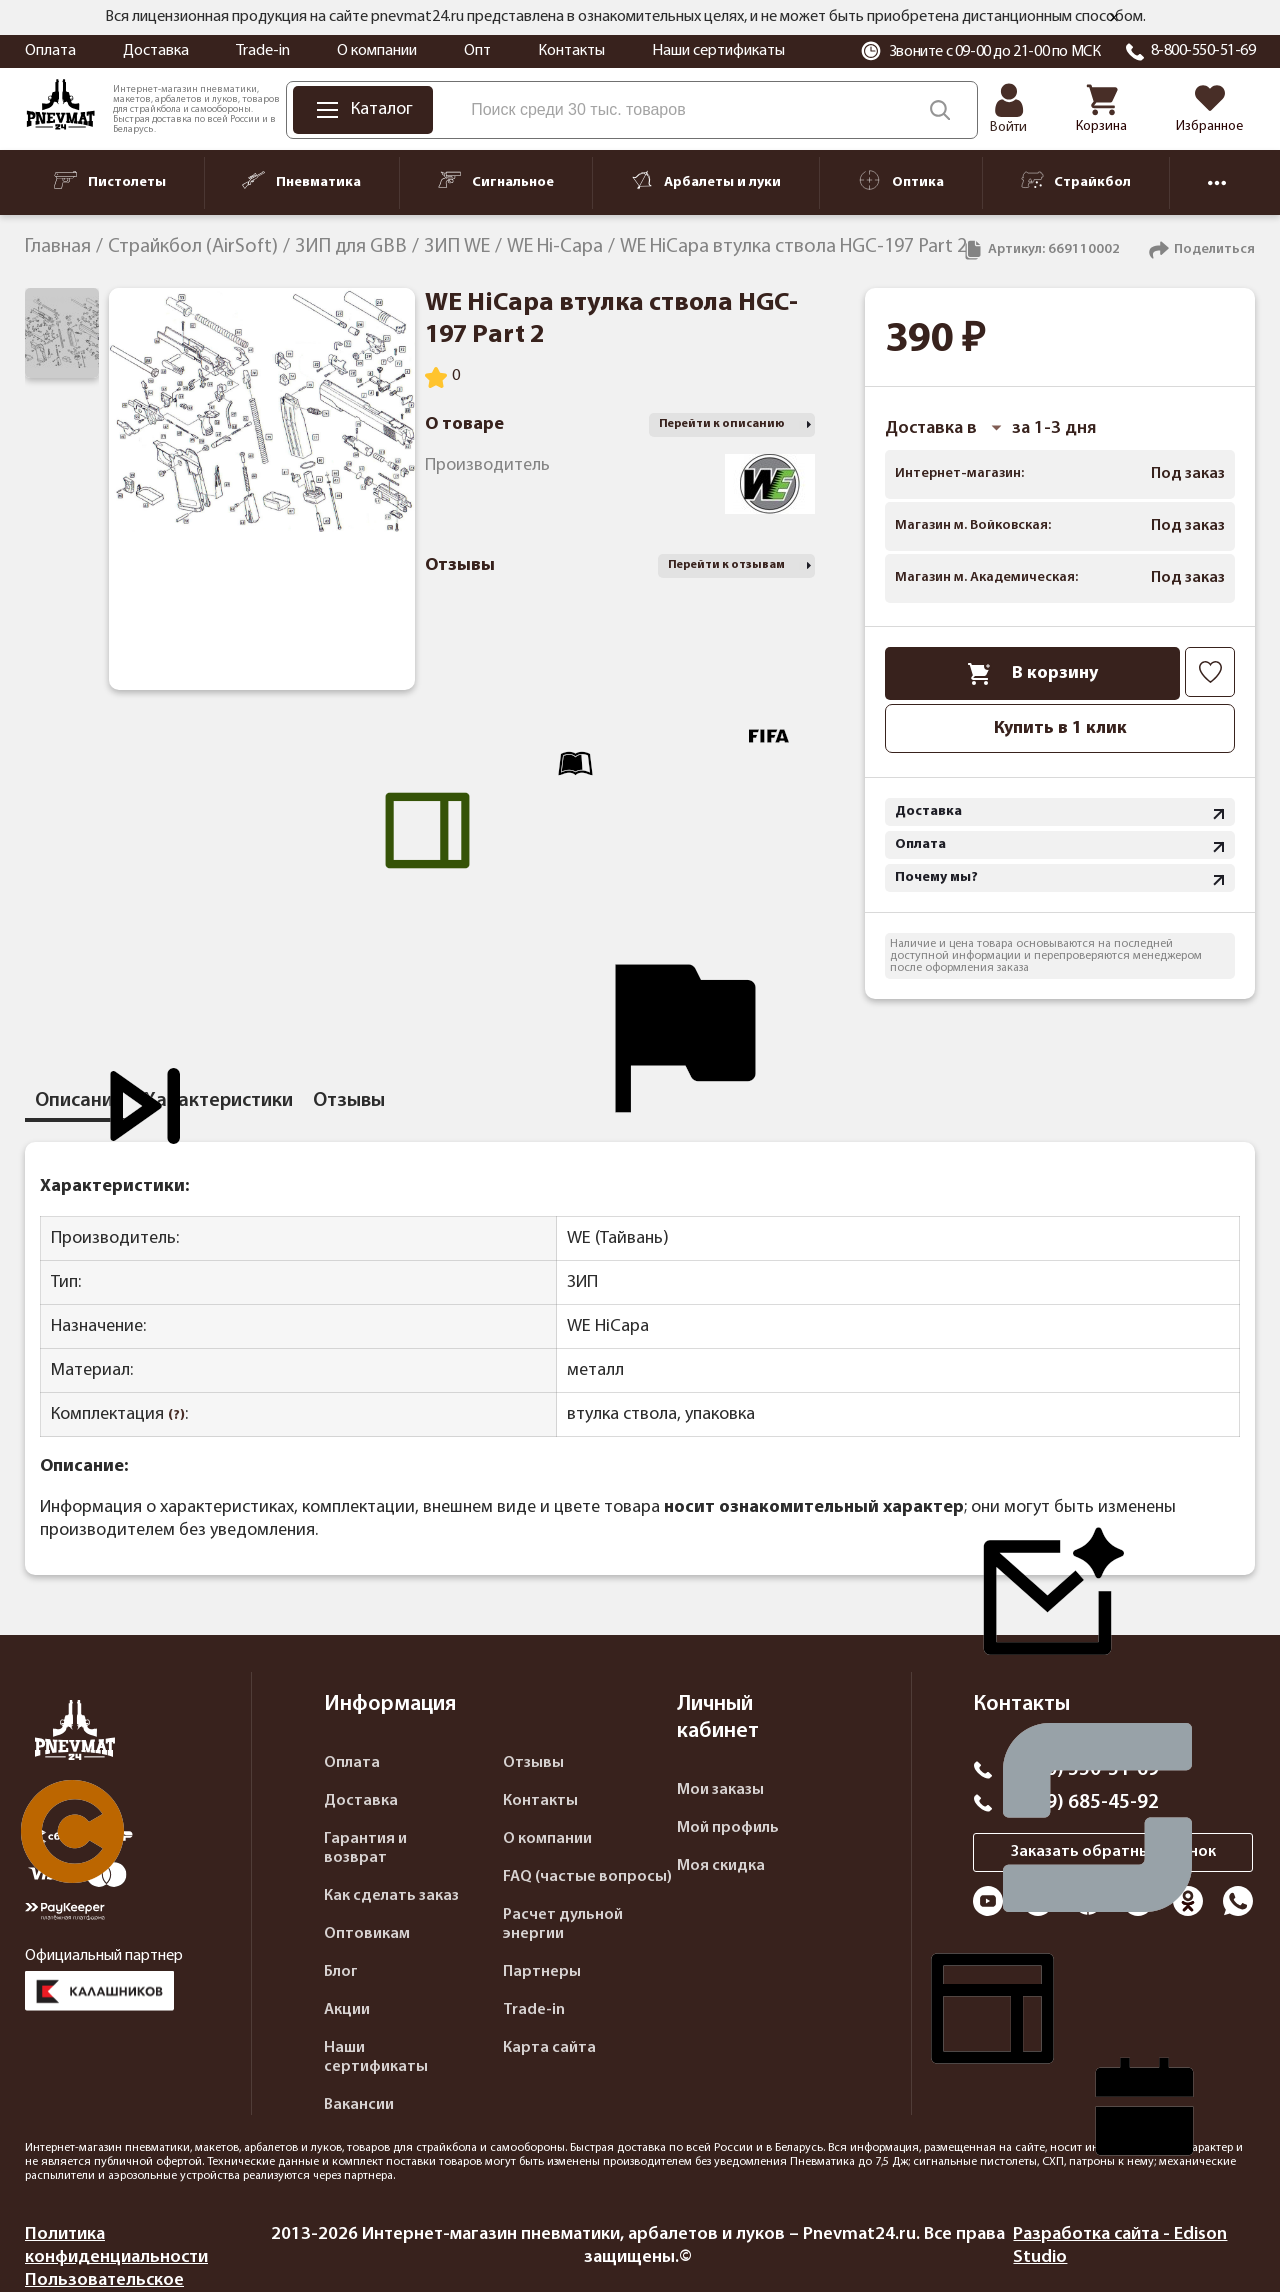 This screenshot has height=2292, width=1280. Describe the element at coordinates (992, 2008) in the screenshot. I see `switch to two-column layout with header` at that location.